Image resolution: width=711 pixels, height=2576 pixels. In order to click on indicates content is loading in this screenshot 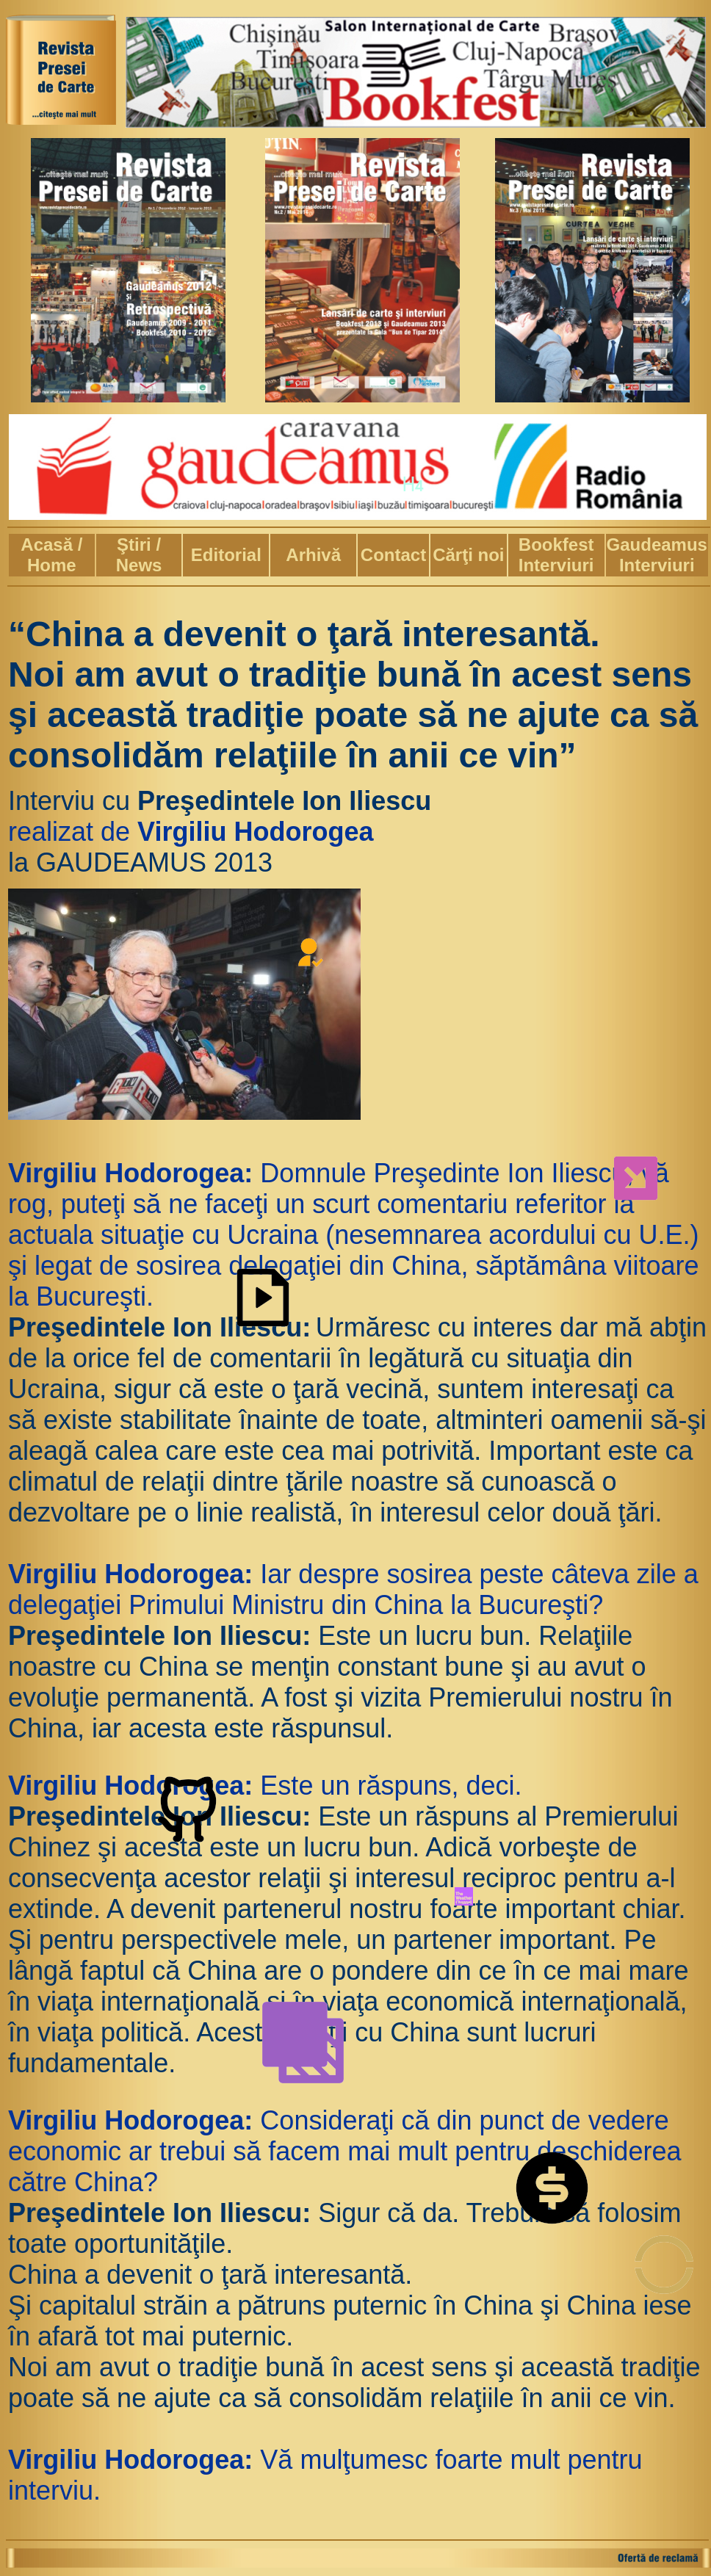, I will do `click(664, 2265)`.